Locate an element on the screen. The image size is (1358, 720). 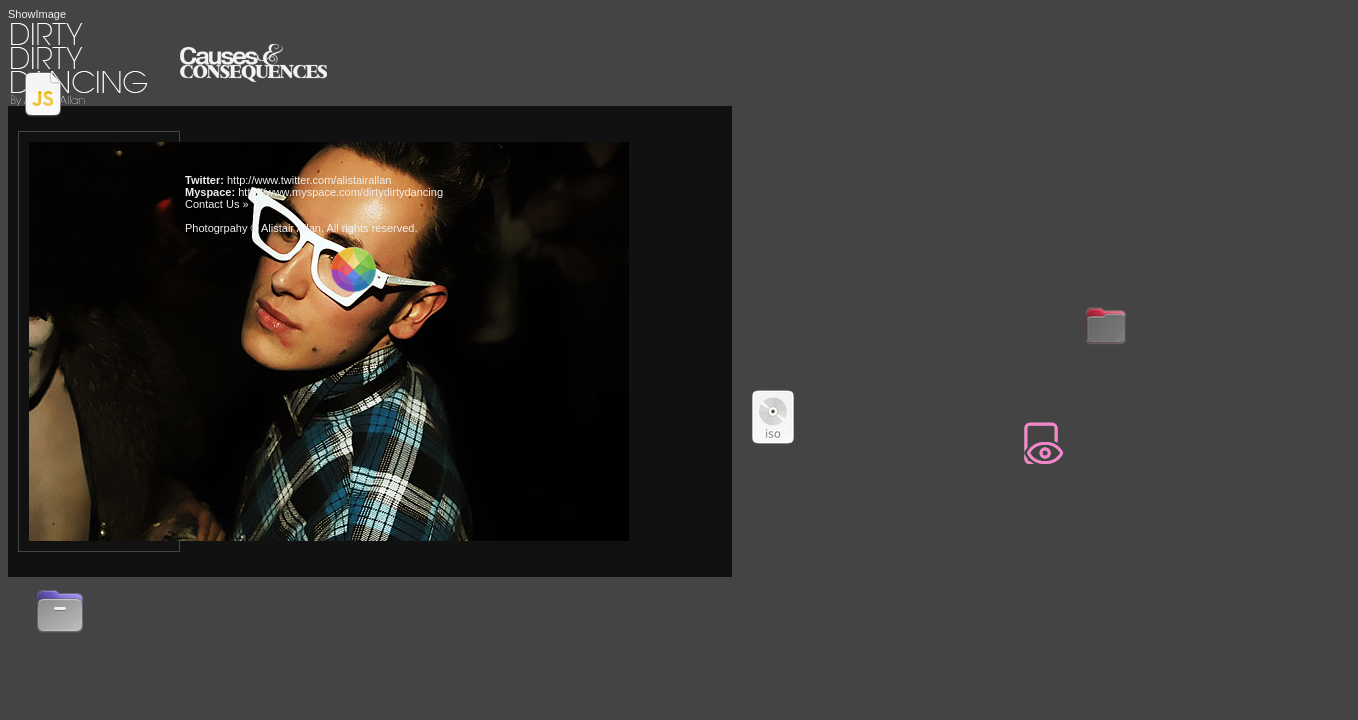
open document viewer is located at coordinates (1041, 442).